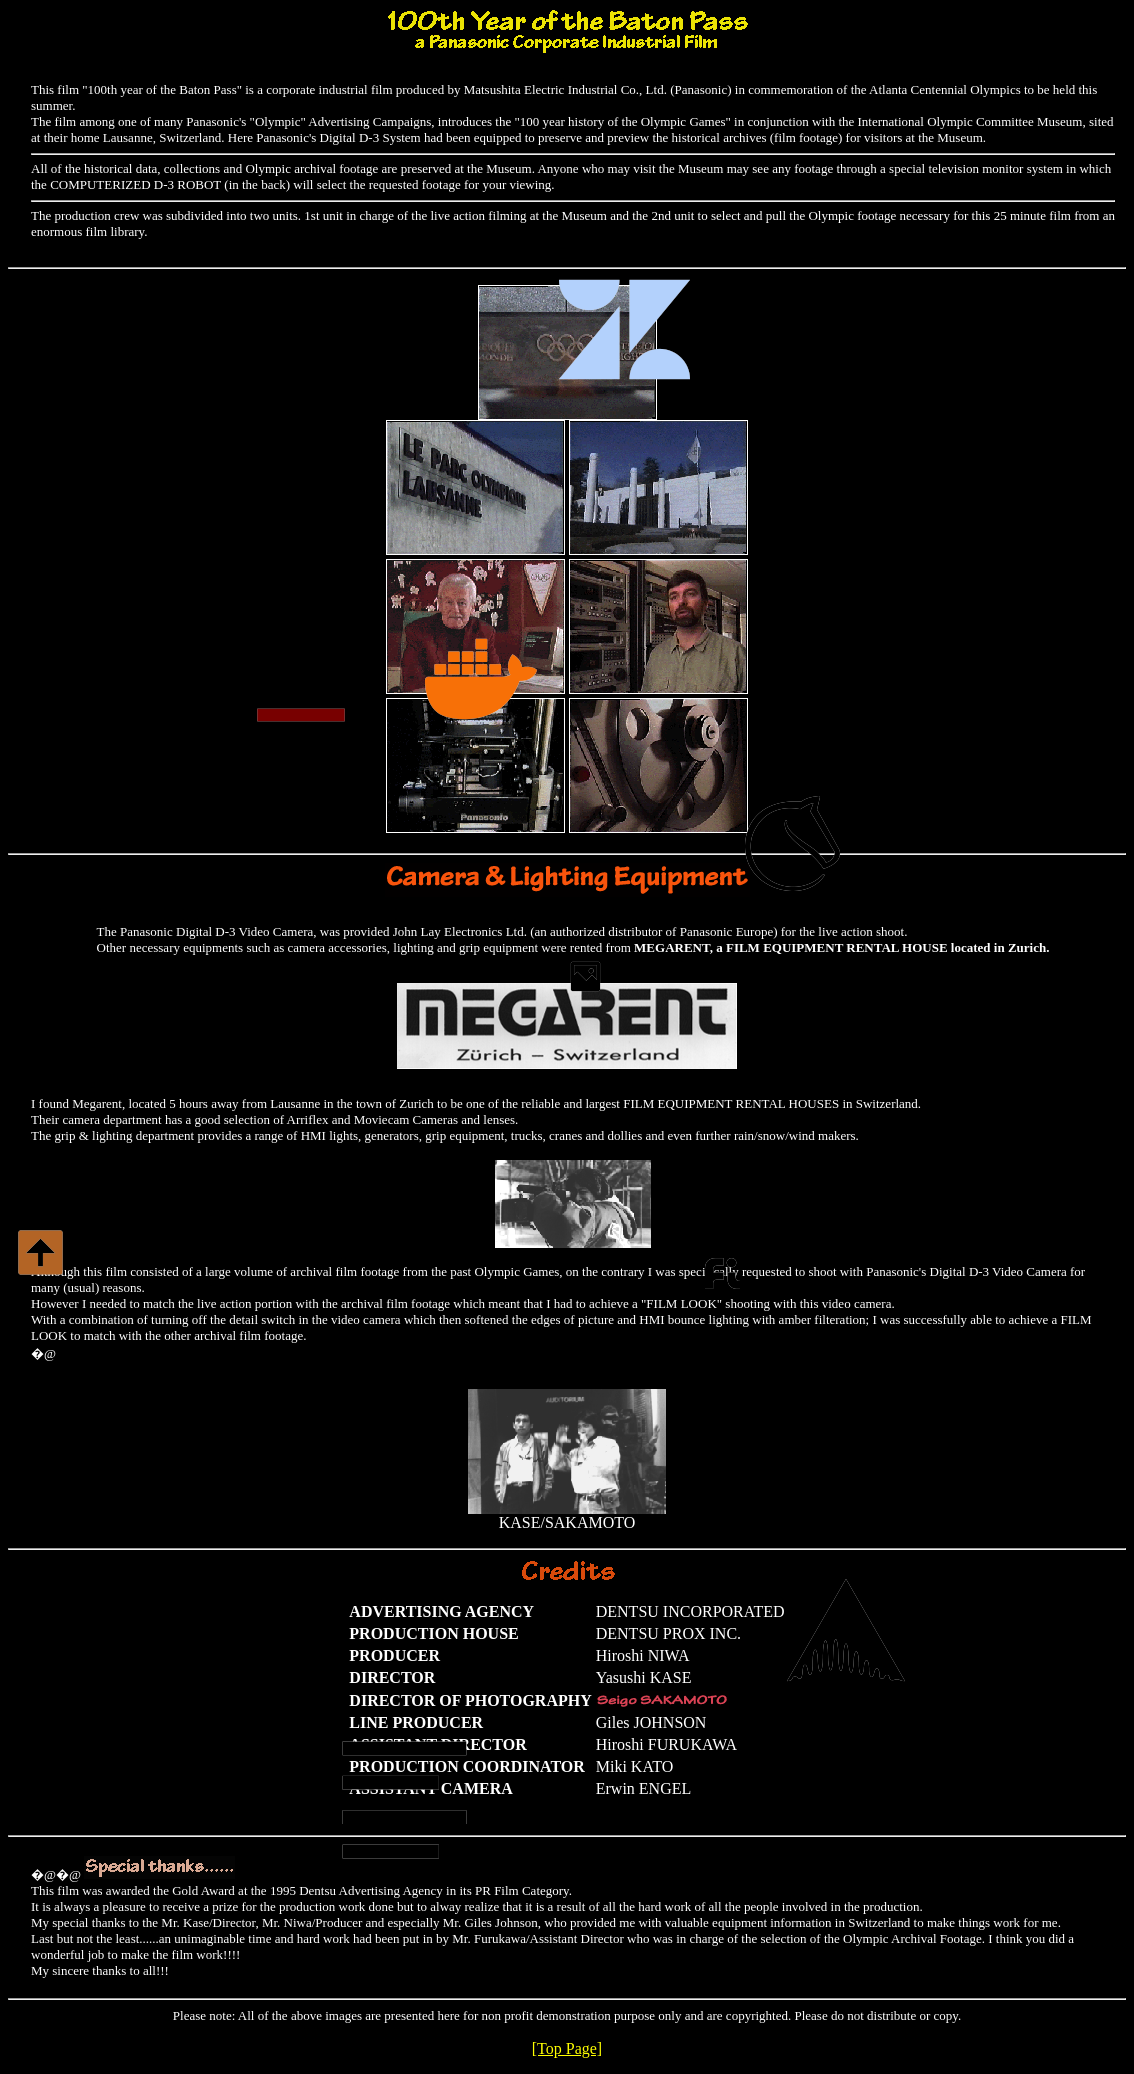 This screenshot has width=1134, height=2074. Describe the element at coordinates (404, 1796) in the screenshot. I see `align text to the left` at that location.